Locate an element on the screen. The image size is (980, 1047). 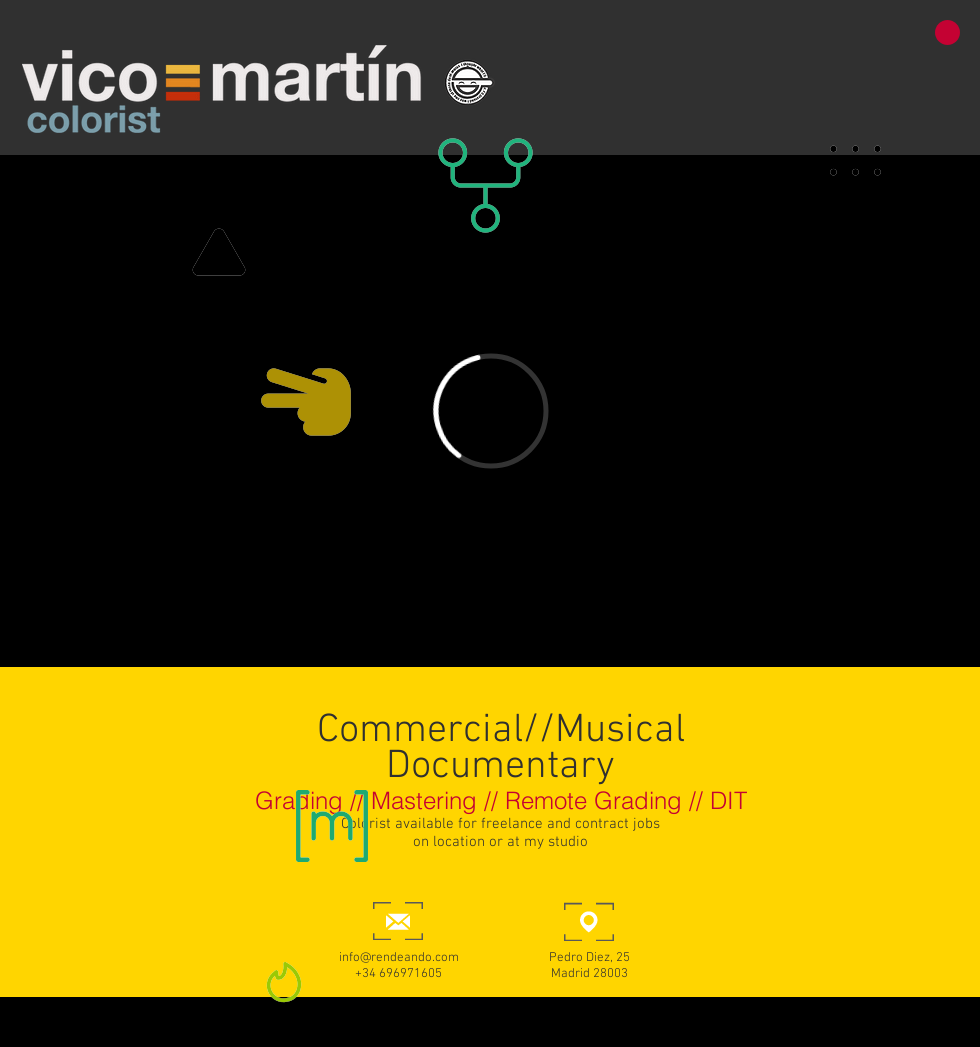
connect to matrix decentralized chat network is located at coordinates (332, 826).